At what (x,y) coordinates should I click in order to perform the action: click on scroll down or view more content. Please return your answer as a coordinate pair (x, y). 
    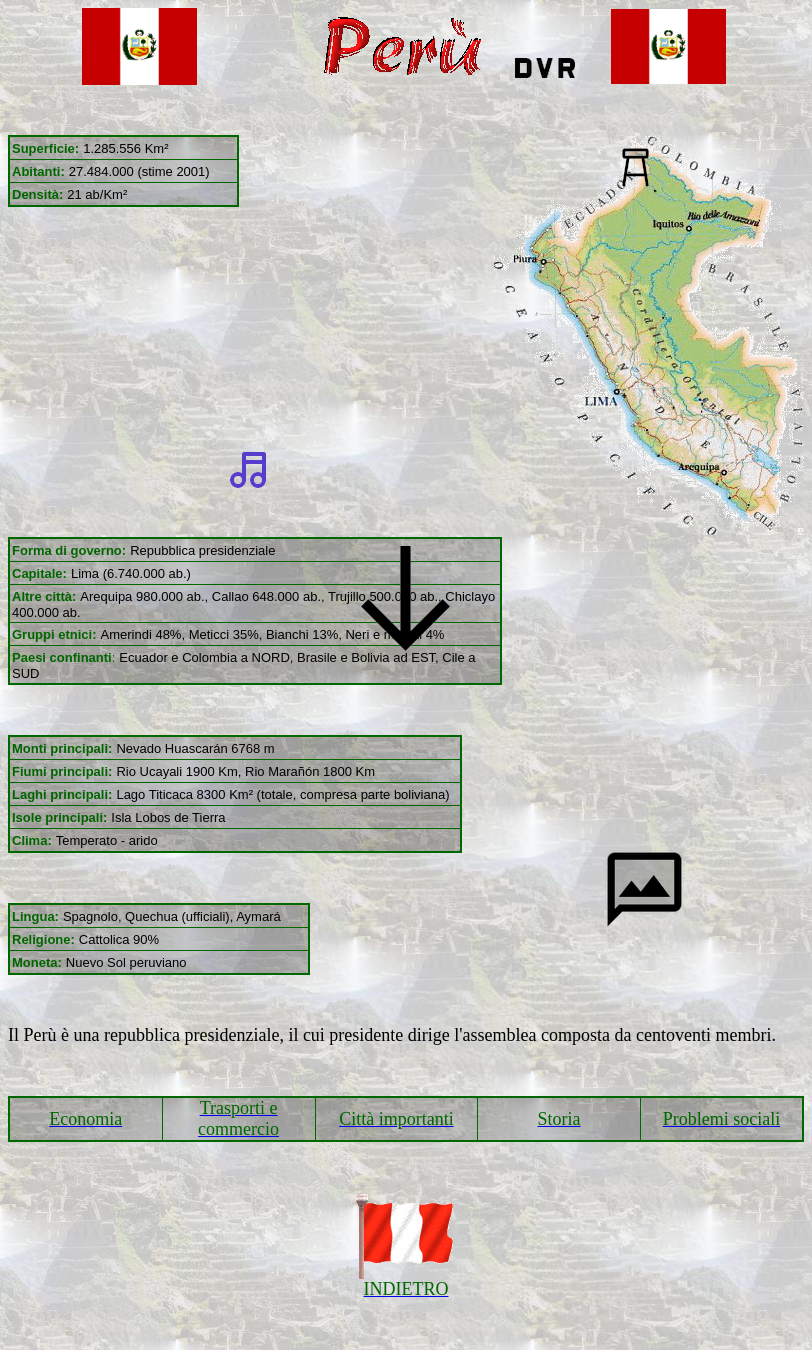
    Looking at the image, I should click on (405, 598).